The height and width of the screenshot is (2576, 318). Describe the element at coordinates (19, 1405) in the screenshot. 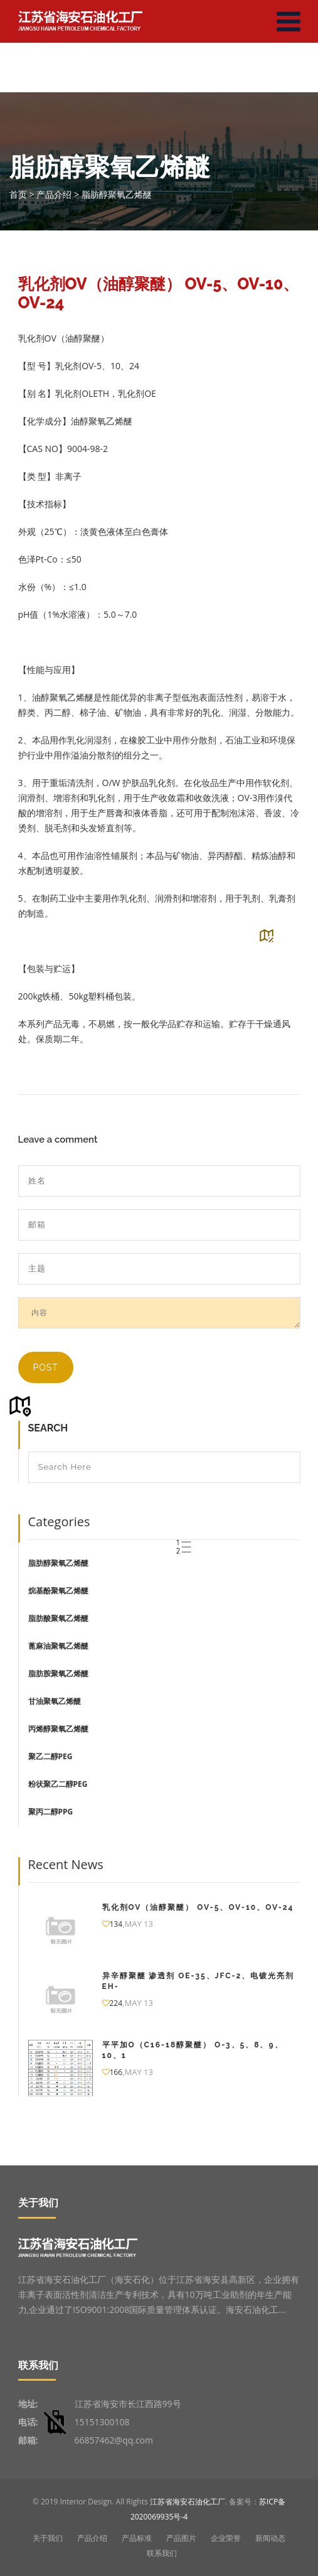

I see `view map or navigation` at that location.